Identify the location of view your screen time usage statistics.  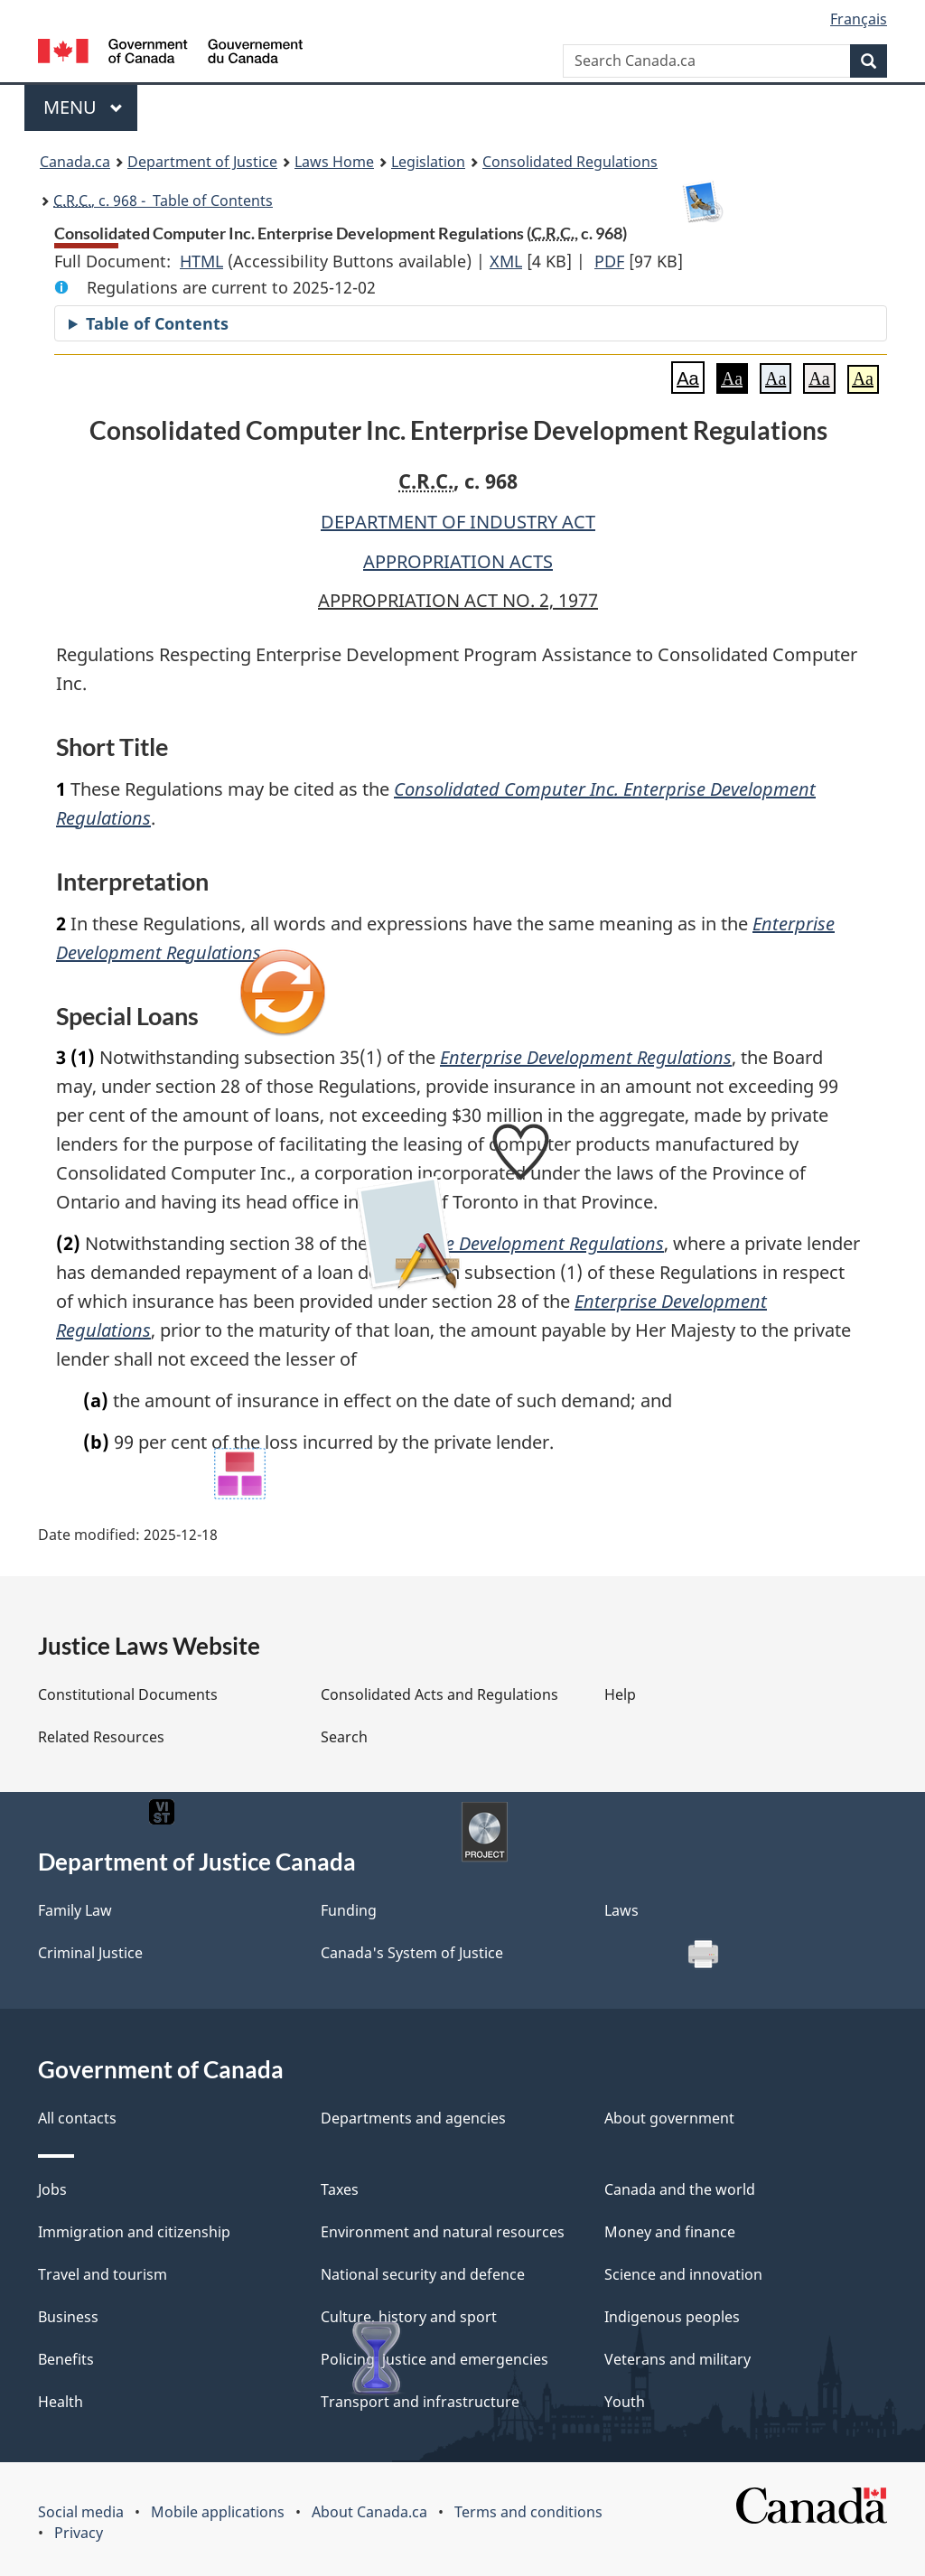
(376, 2357).